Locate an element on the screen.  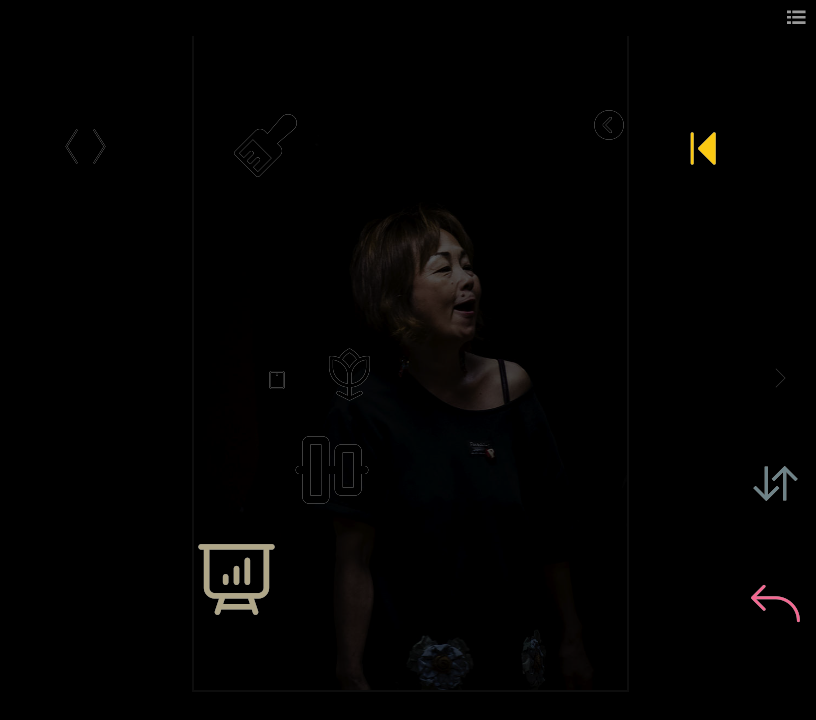
tablet device with front-facing camera is located at coordinates (277, 380).